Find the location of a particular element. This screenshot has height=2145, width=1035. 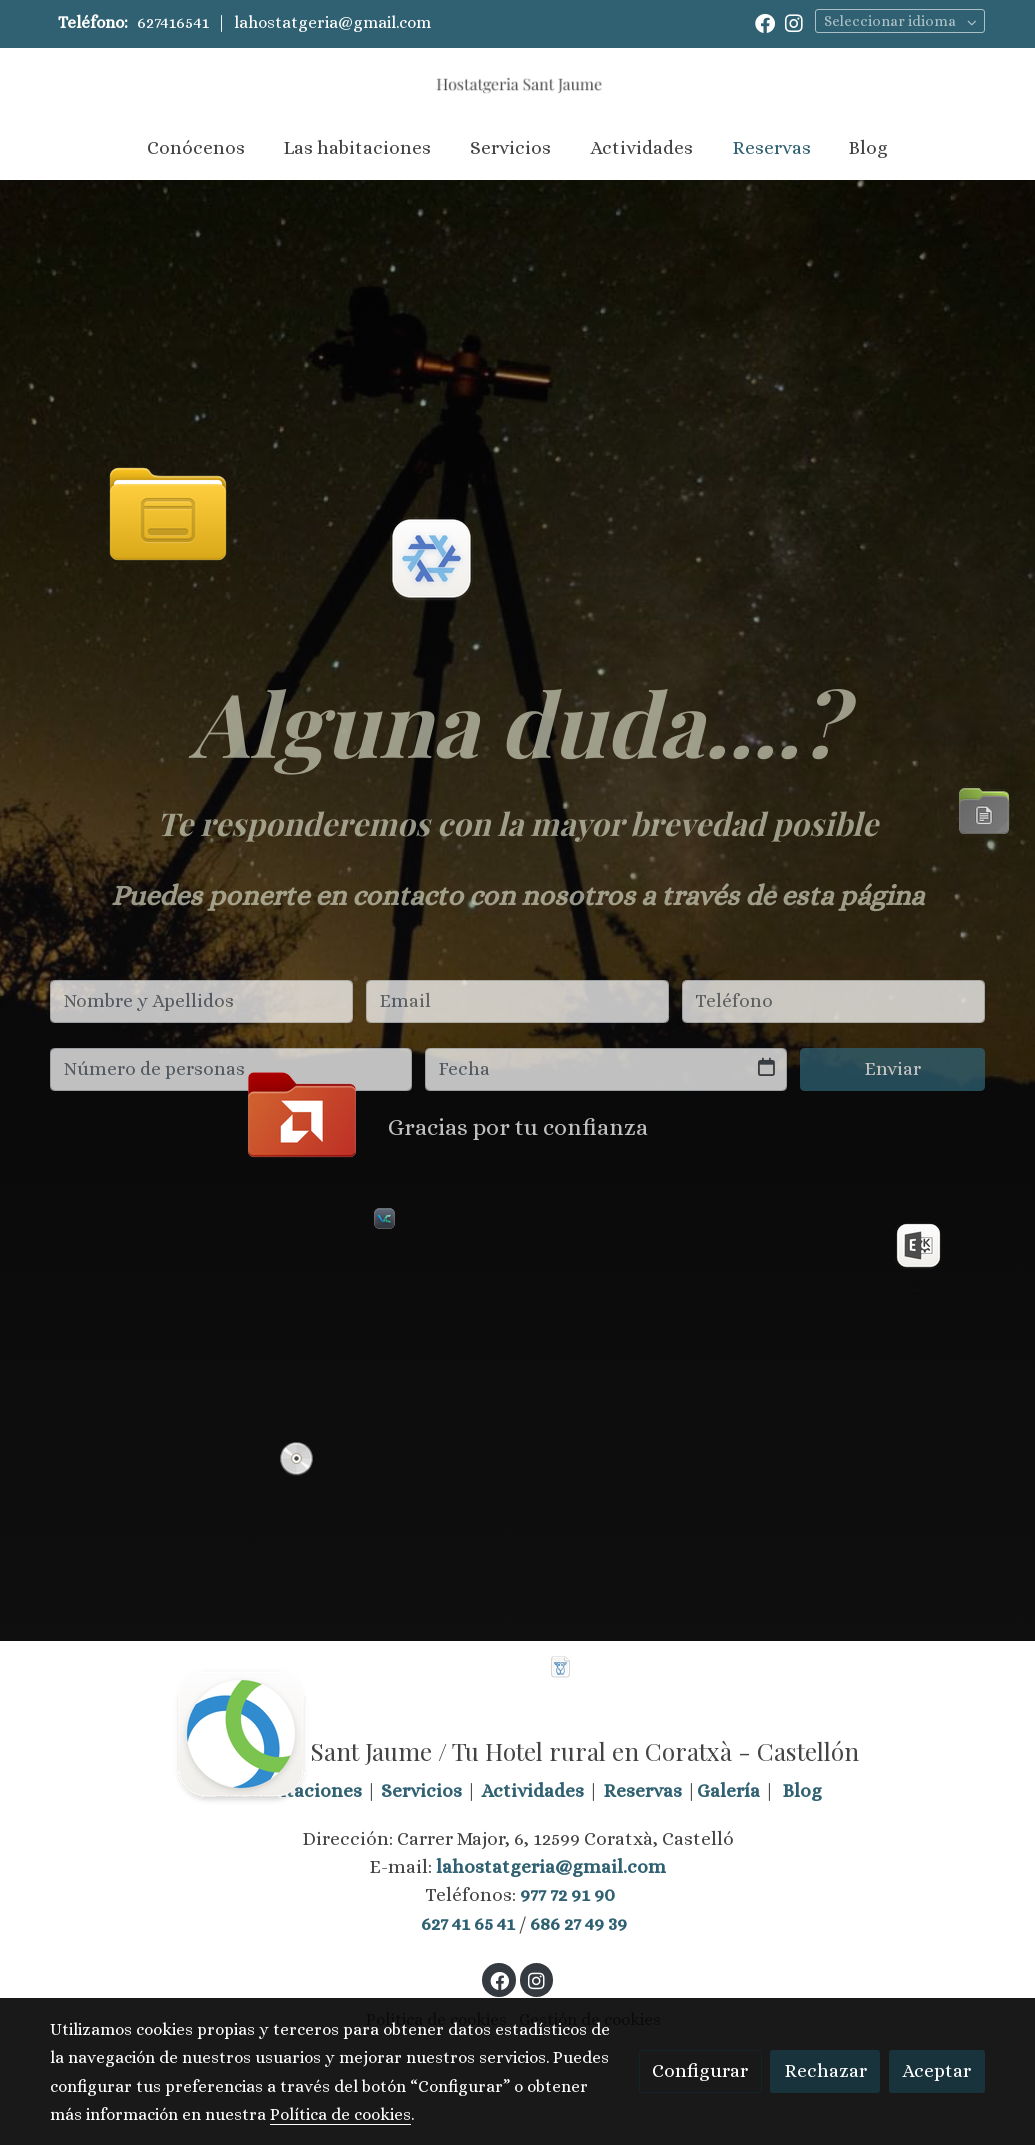

open desktop folder is located at coordinates (168, 514).